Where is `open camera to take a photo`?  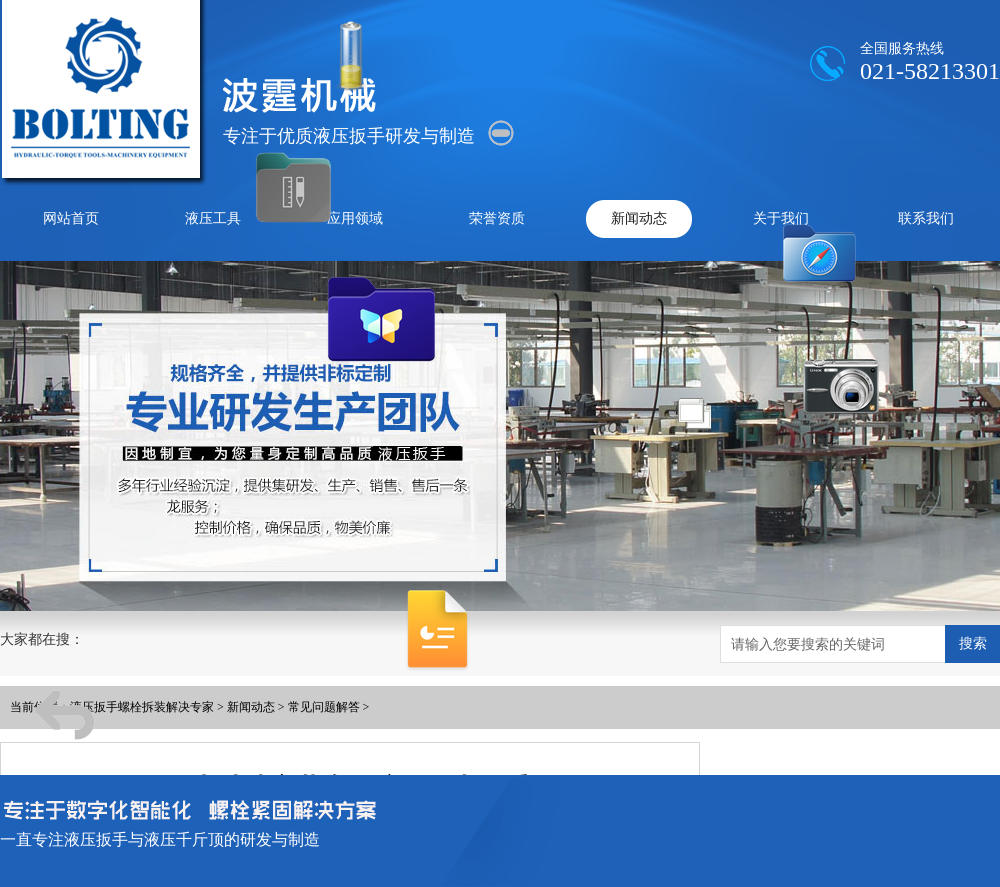 open camera to take a photo is located at coordinates (841, 383).